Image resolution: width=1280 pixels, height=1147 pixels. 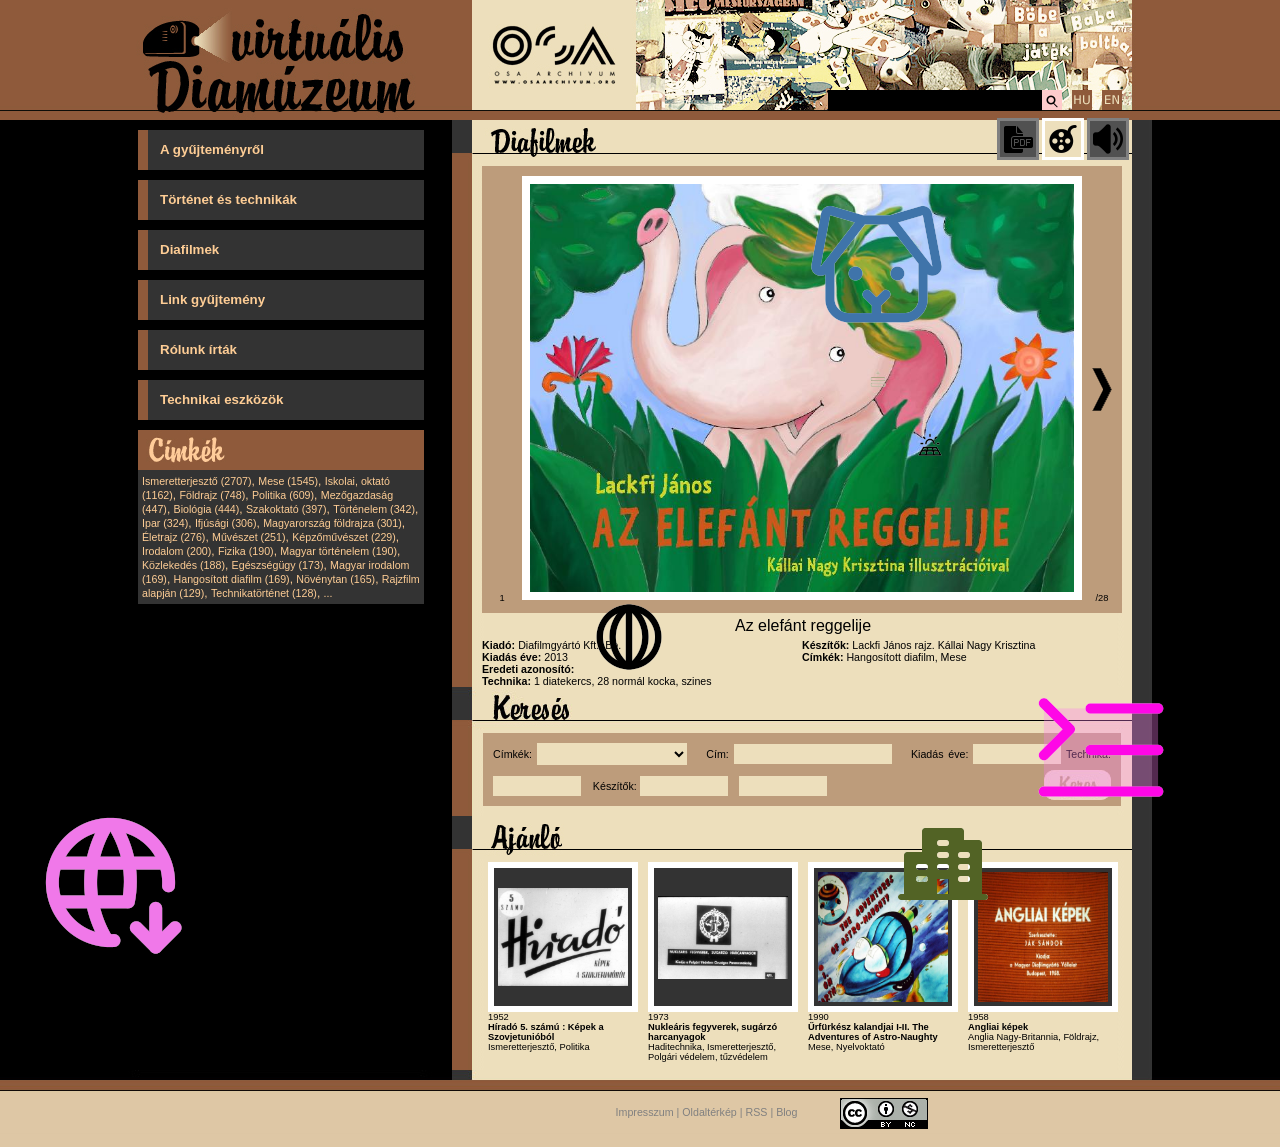 What do you see at coordinates (878, 380) in the screenshot?
I see `add a new row above` at bounding box center [878, 380].